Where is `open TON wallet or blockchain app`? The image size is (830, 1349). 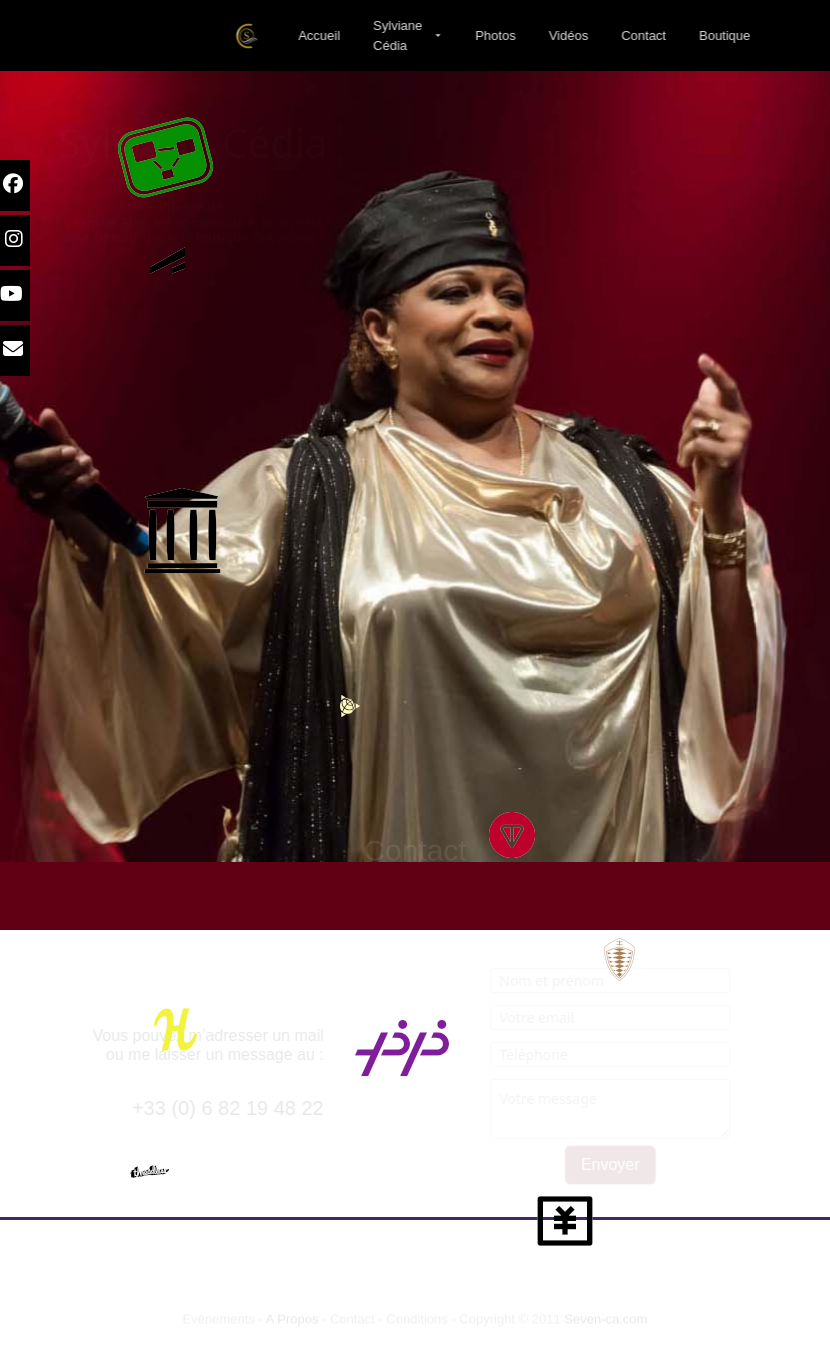 open TON wallet or blockchain app is located at coordinates (512, 835).